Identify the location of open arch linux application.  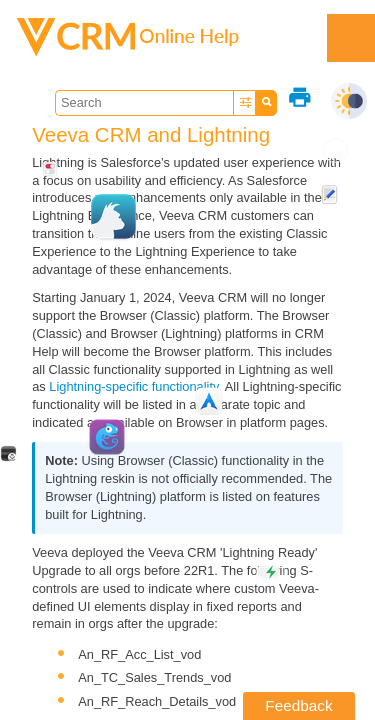
(209, 401).